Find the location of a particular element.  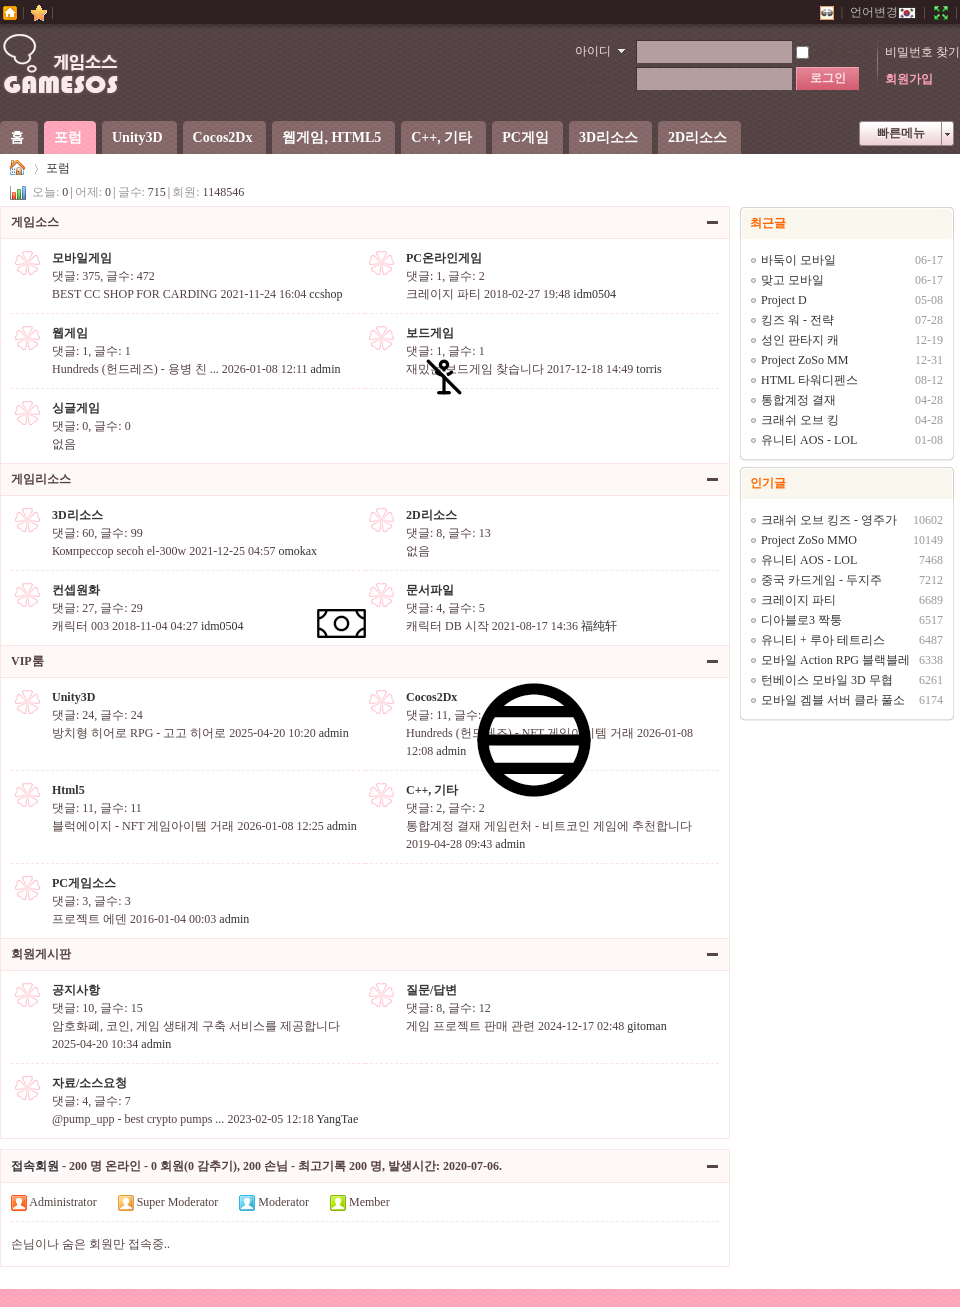

view your account balance is located at coordinates (341, 623).